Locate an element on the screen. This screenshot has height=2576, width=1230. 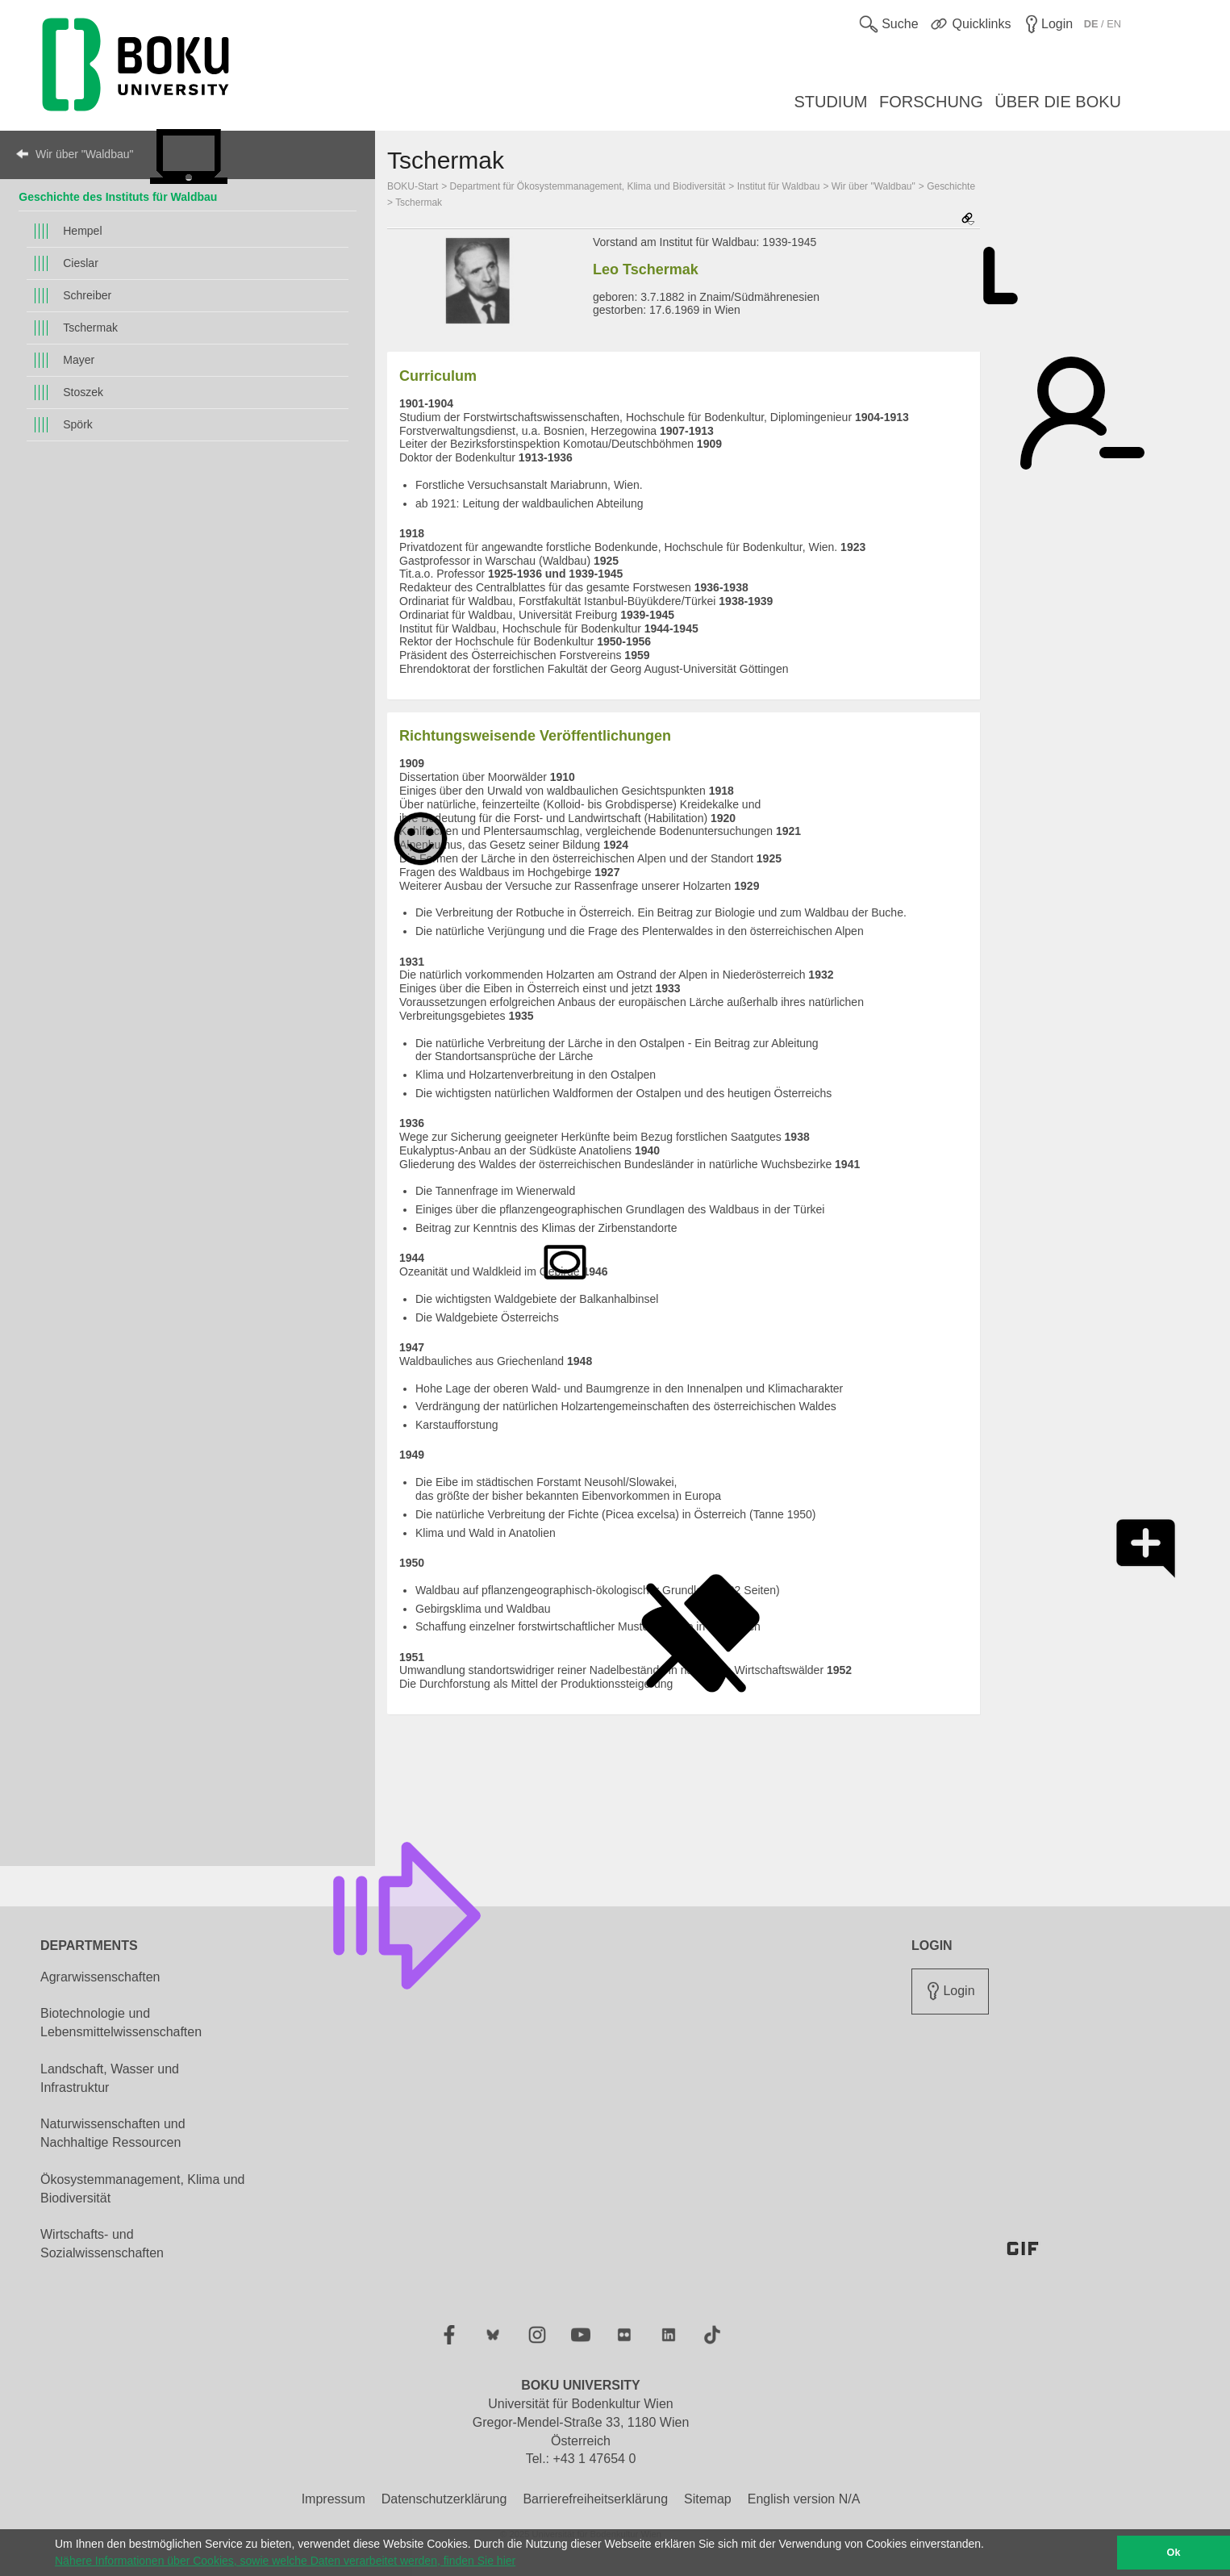
apply vignette effect to photo is located at coordinates (565, 1262).